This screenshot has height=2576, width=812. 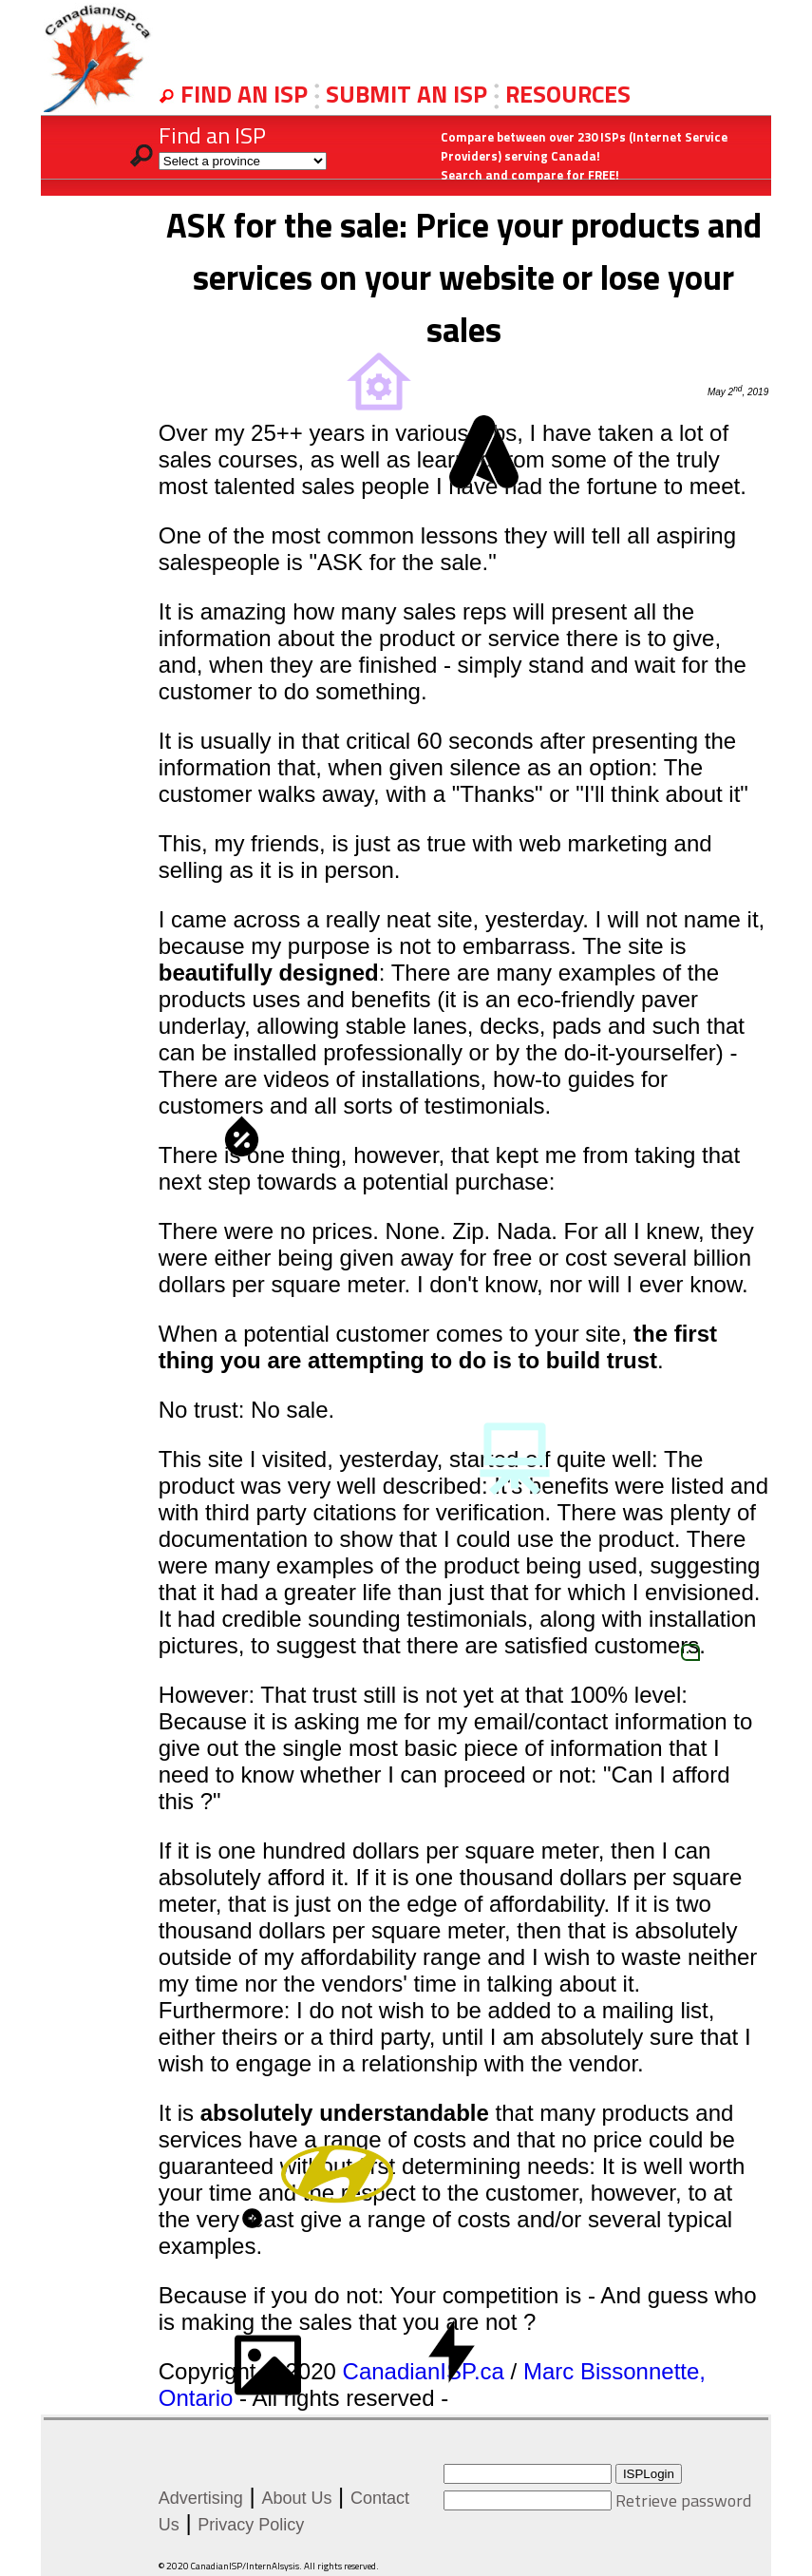 I want to click on view image or photo, so click(x=268, y=2365).